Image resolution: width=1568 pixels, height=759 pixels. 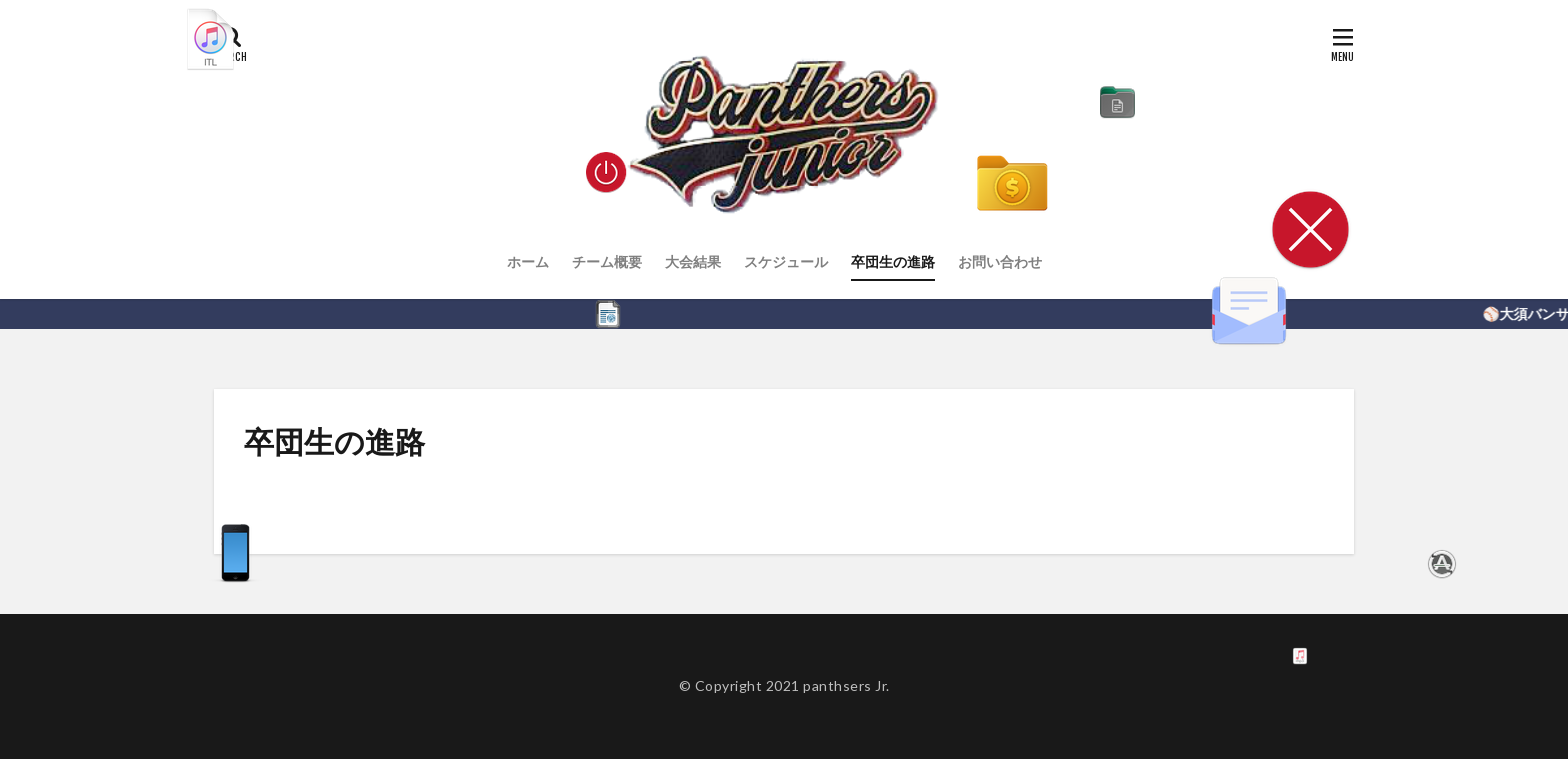 What do you see at coordinates (608, 314) in the screenshot?
I see `open a libreoffice web document` at bounding box center [608, 314].